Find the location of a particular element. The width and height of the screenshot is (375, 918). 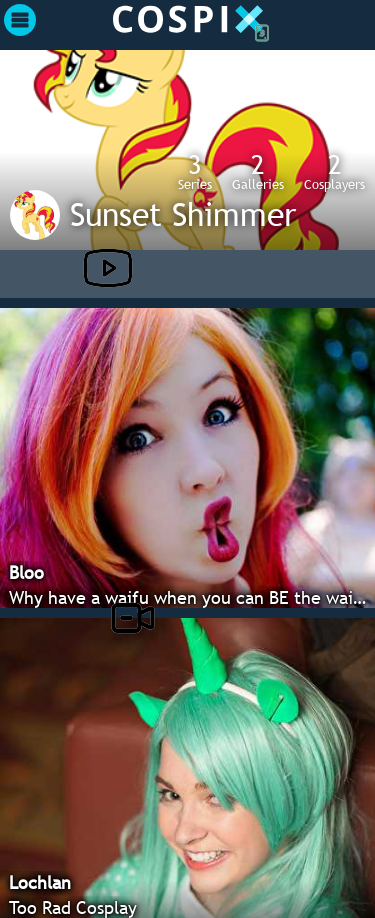

remove video from playlist or queue is located at coordinates (133, 618).